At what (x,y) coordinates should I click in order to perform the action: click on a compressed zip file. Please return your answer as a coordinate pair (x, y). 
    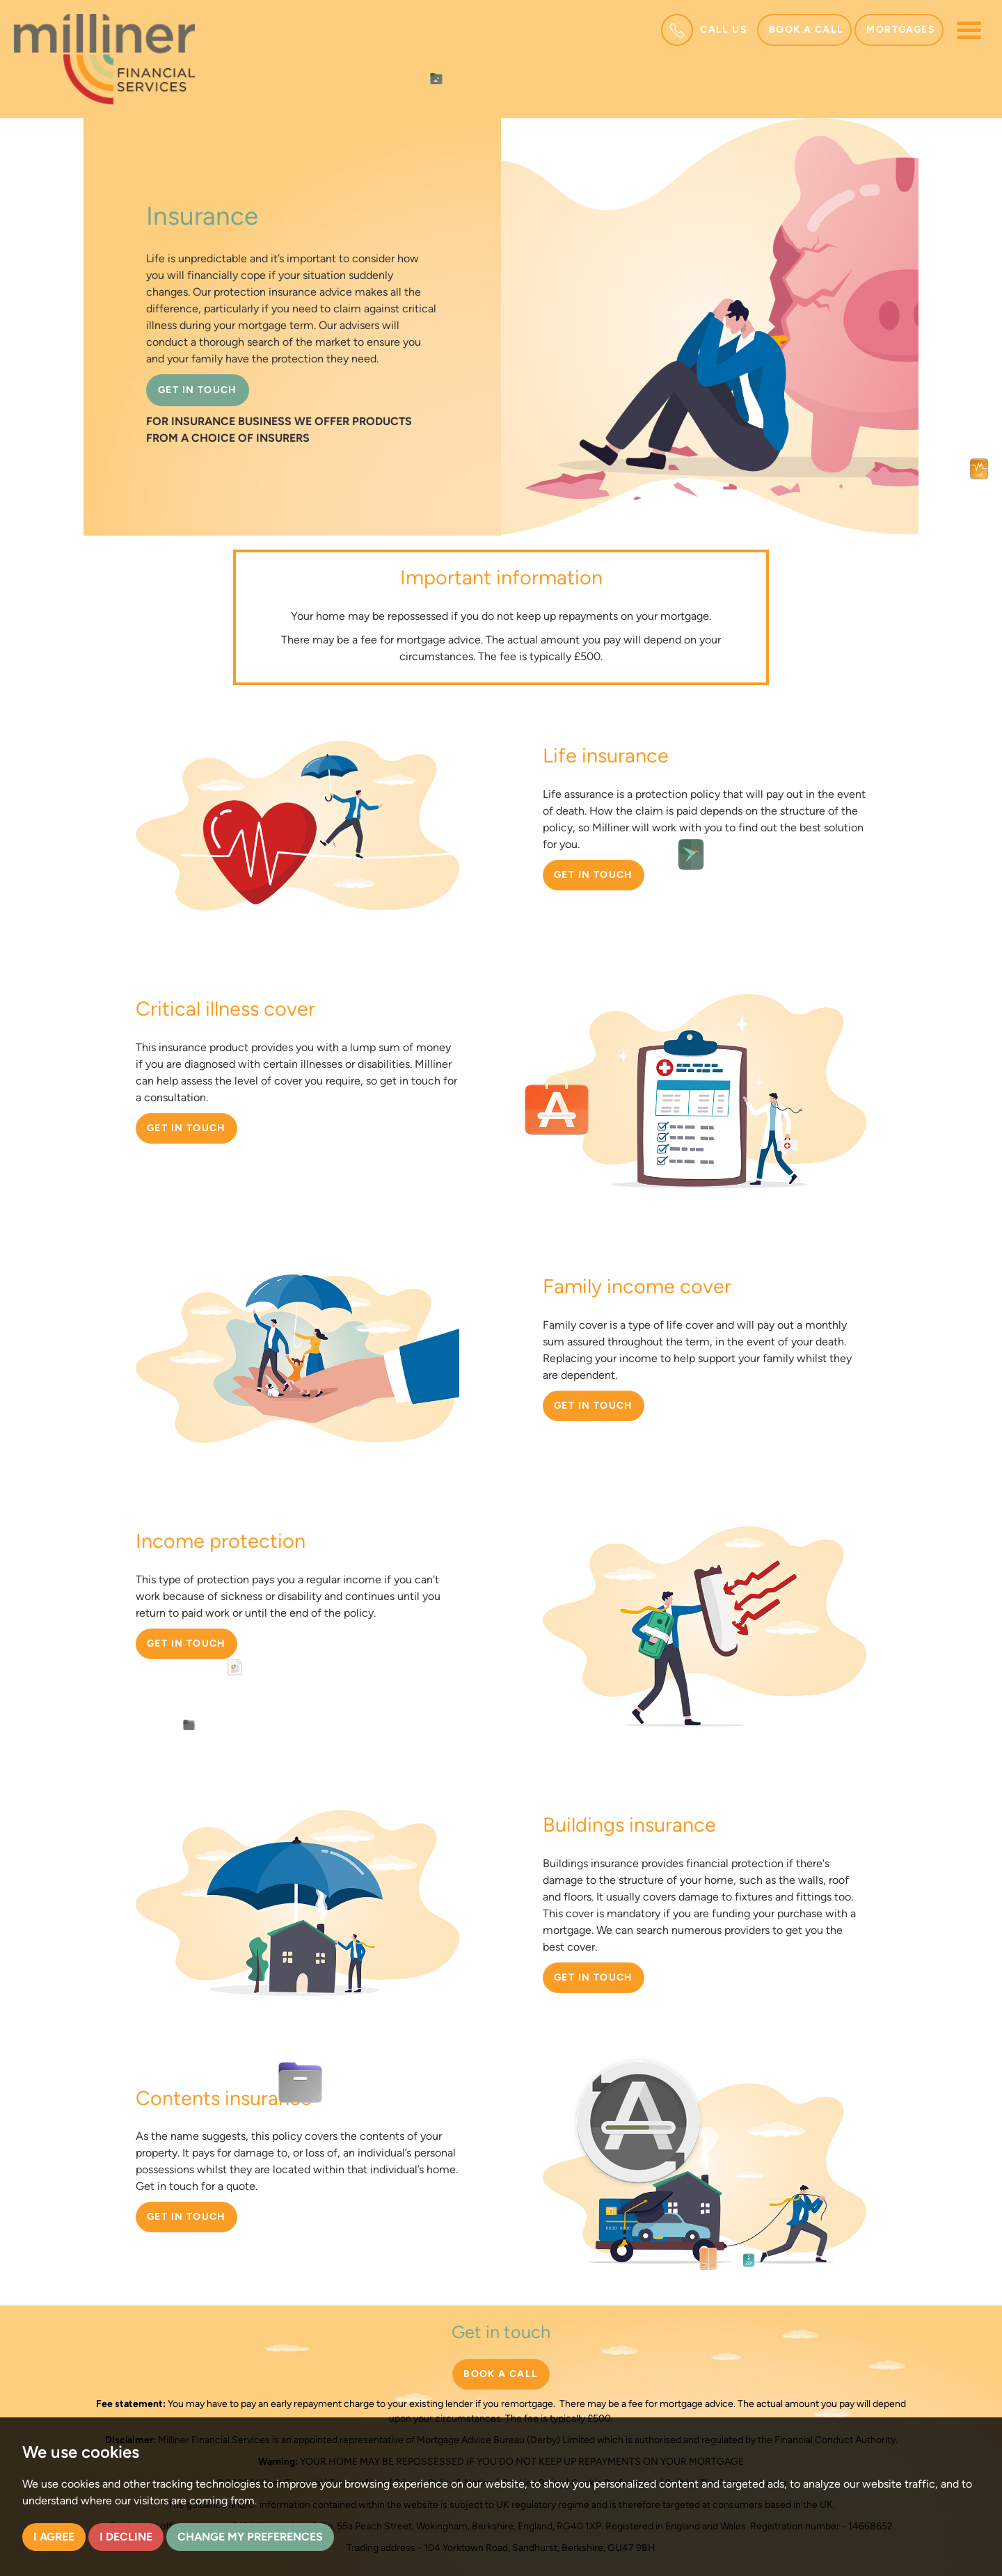
    Looking at the image, I should click on (749, 2260).